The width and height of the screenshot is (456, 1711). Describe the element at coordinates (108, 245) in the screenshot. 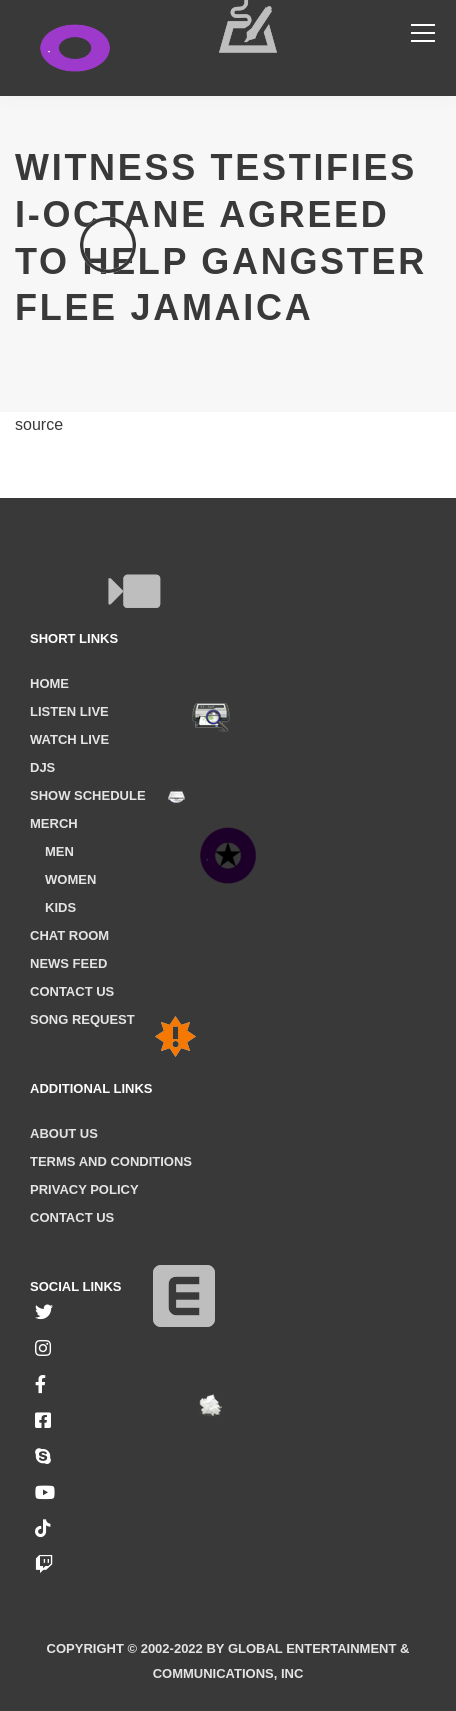

I see `indicates fullwidth input mode is active` at that location.